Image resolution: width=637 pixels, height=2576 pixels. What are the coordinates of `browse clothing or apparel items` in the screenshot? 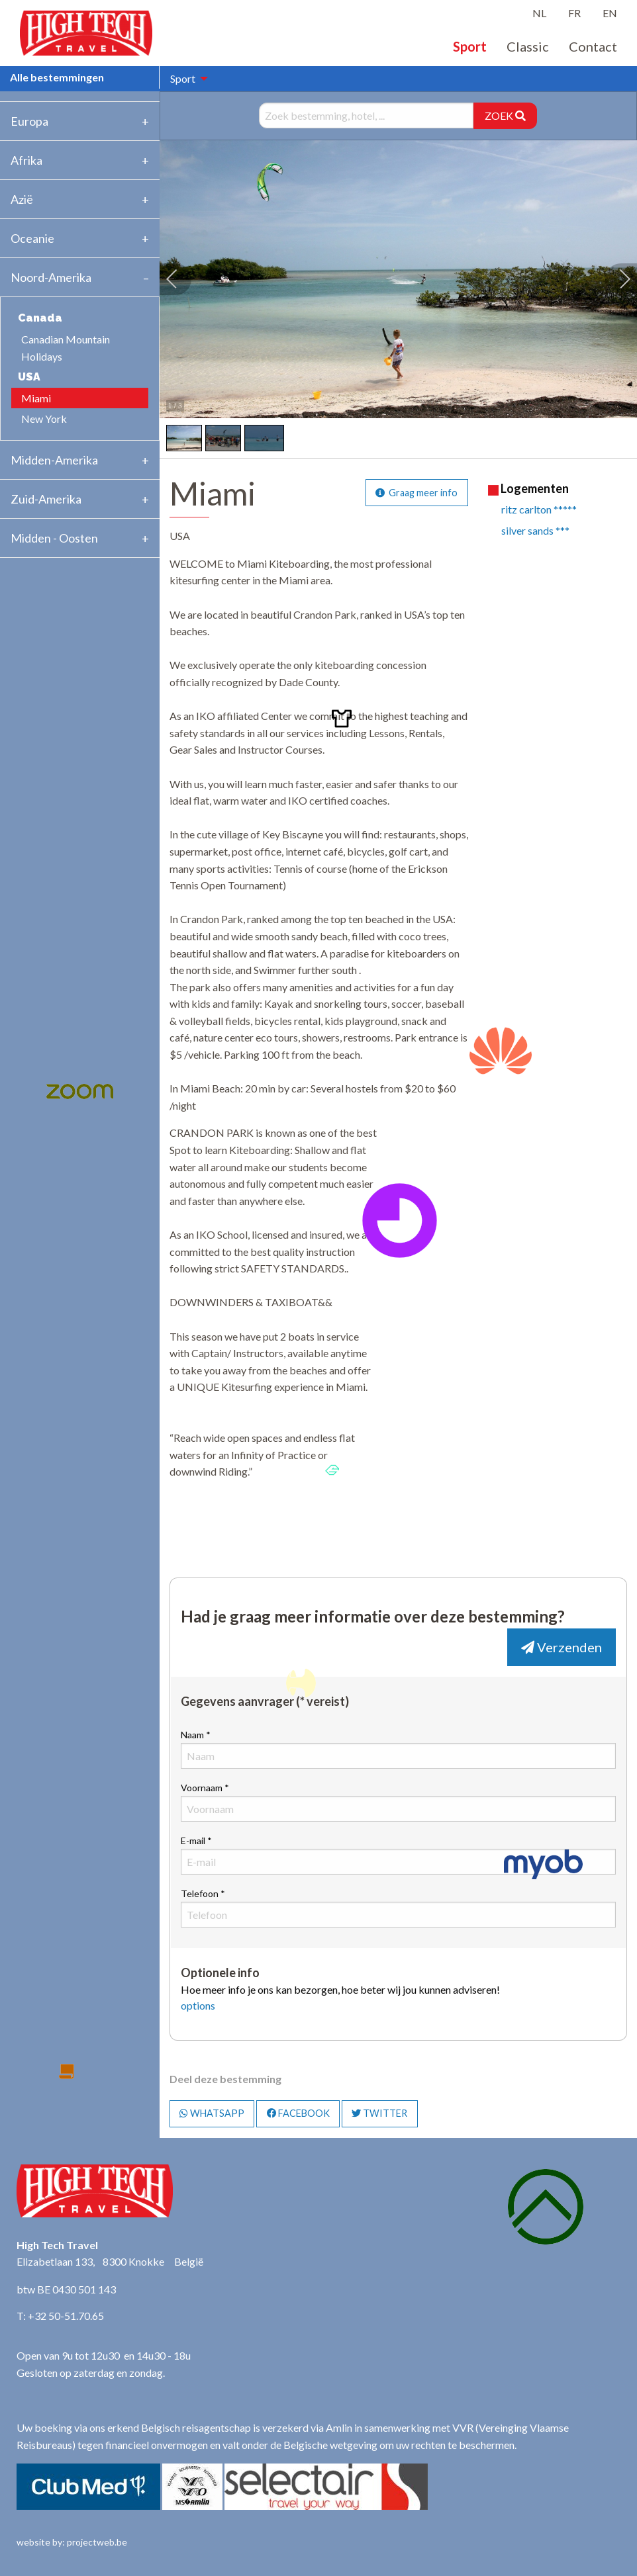 It's located at (342, 719).